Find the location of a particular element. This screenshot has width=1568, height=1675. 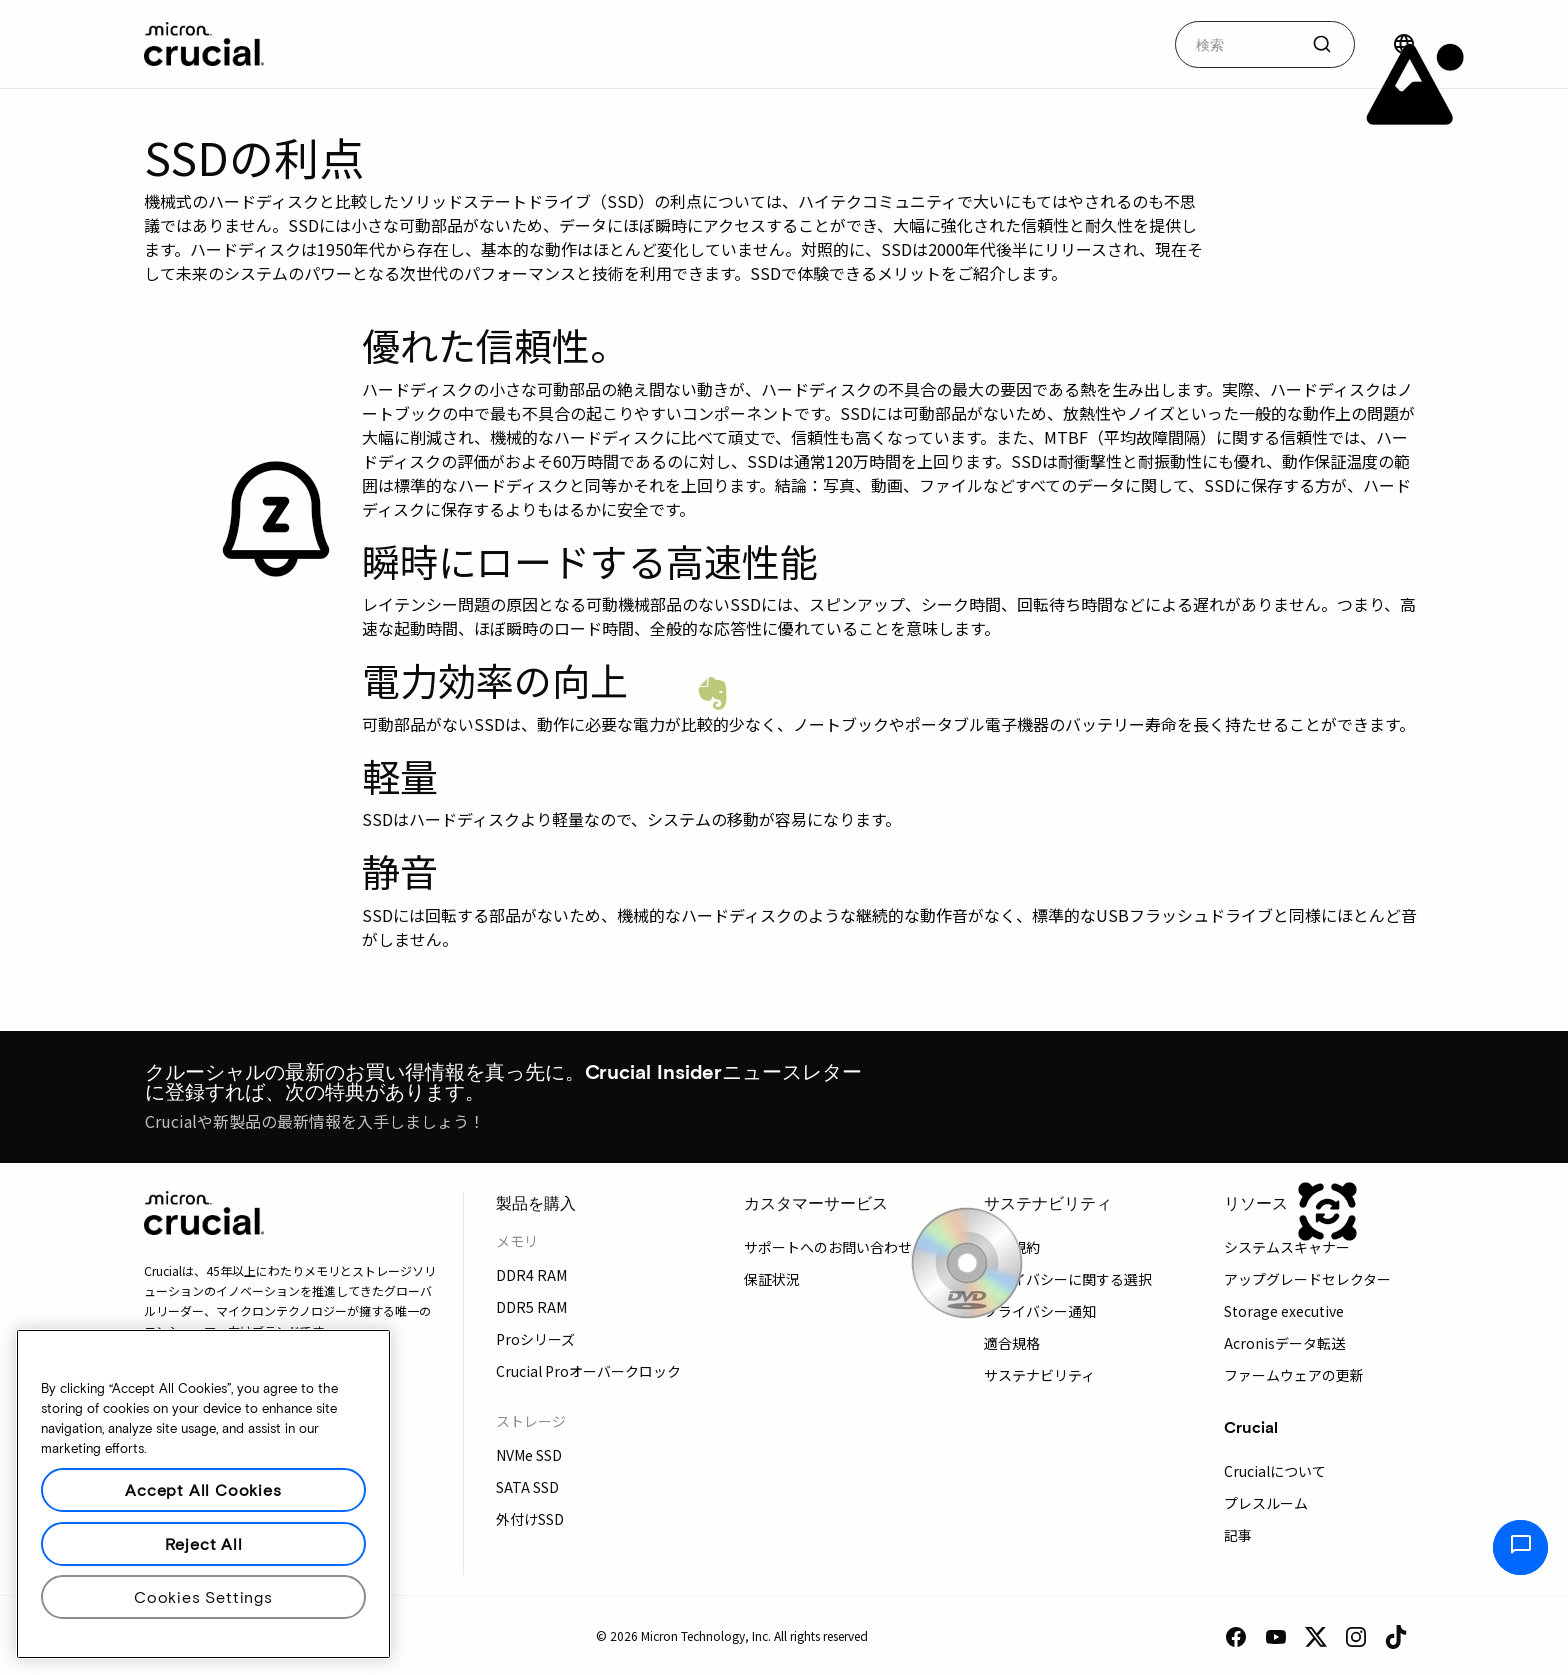

mute notifications or enable sleep mode is located at coordinates (276, 519).